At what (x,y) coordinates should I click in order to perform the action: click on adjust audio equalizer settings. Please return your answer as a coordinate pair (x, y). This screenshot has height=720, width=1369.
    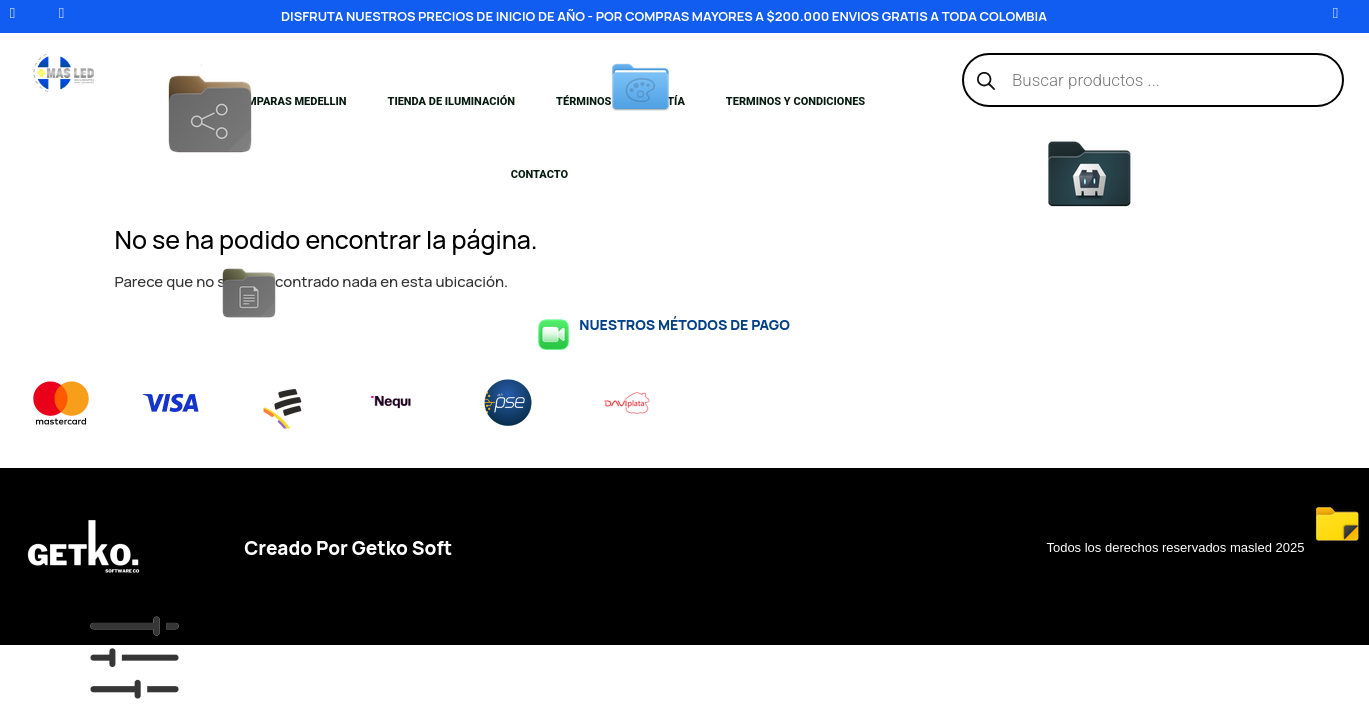
    Looking at the image, I should click on (134, 654).